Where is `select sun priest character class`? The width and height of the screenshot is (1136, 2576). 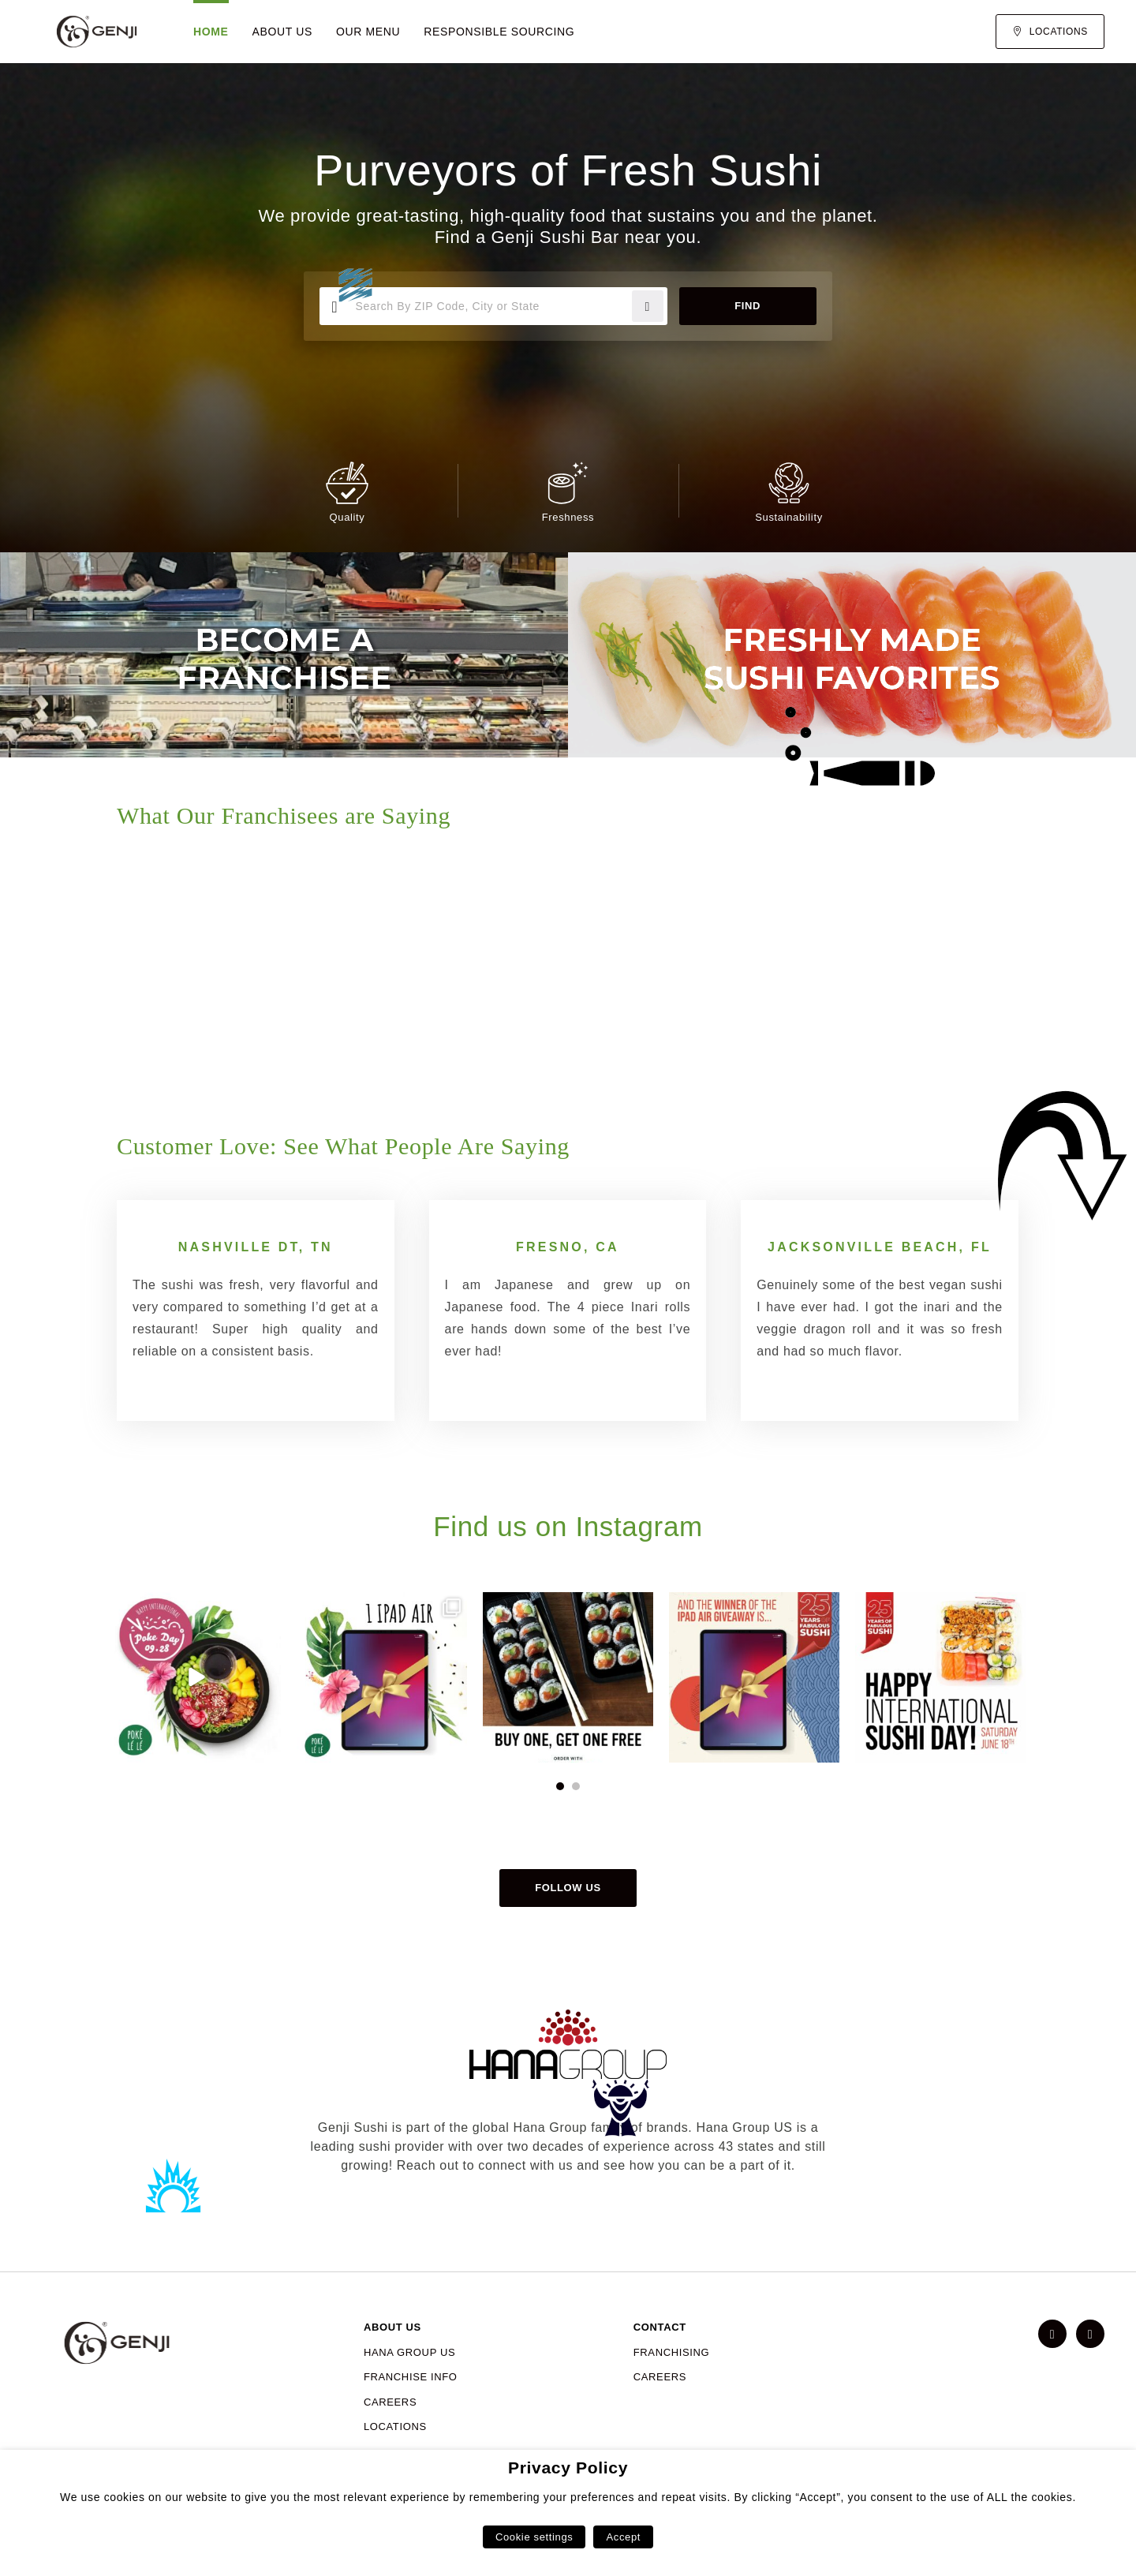
select sun priest character class is located at coordinates (620, 2107).